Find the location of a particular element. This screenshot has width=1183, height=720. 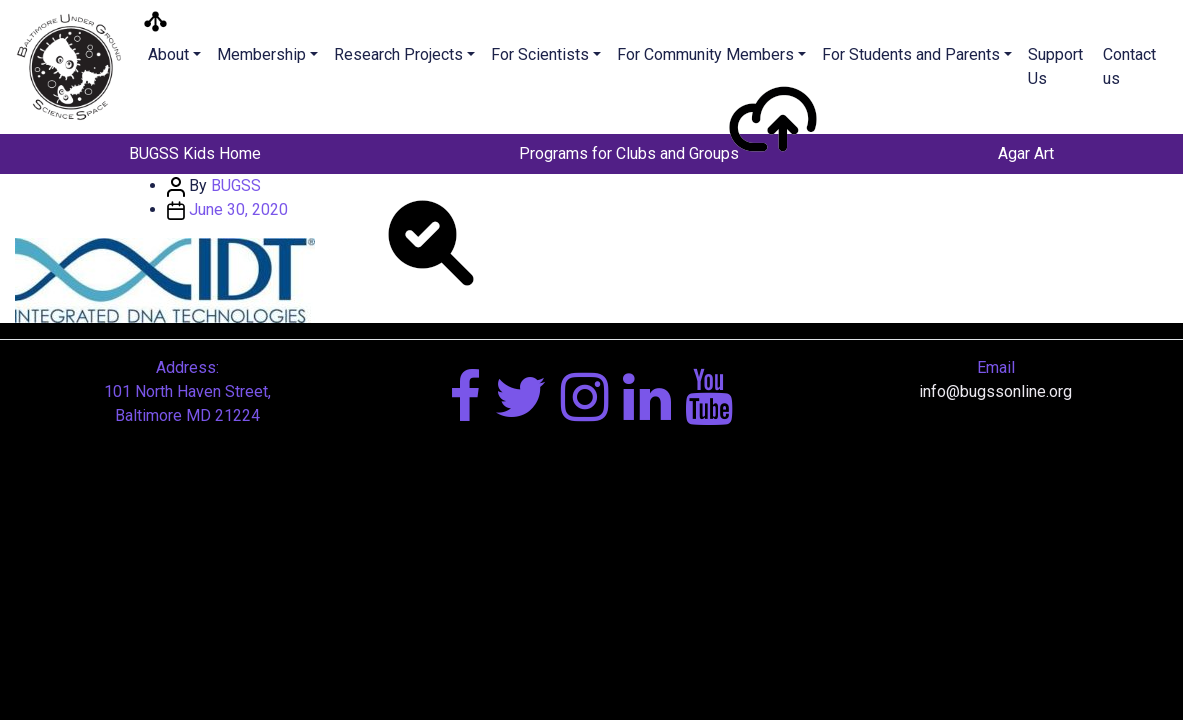

view hierarchical data structure is located at coordinates (155, 21).